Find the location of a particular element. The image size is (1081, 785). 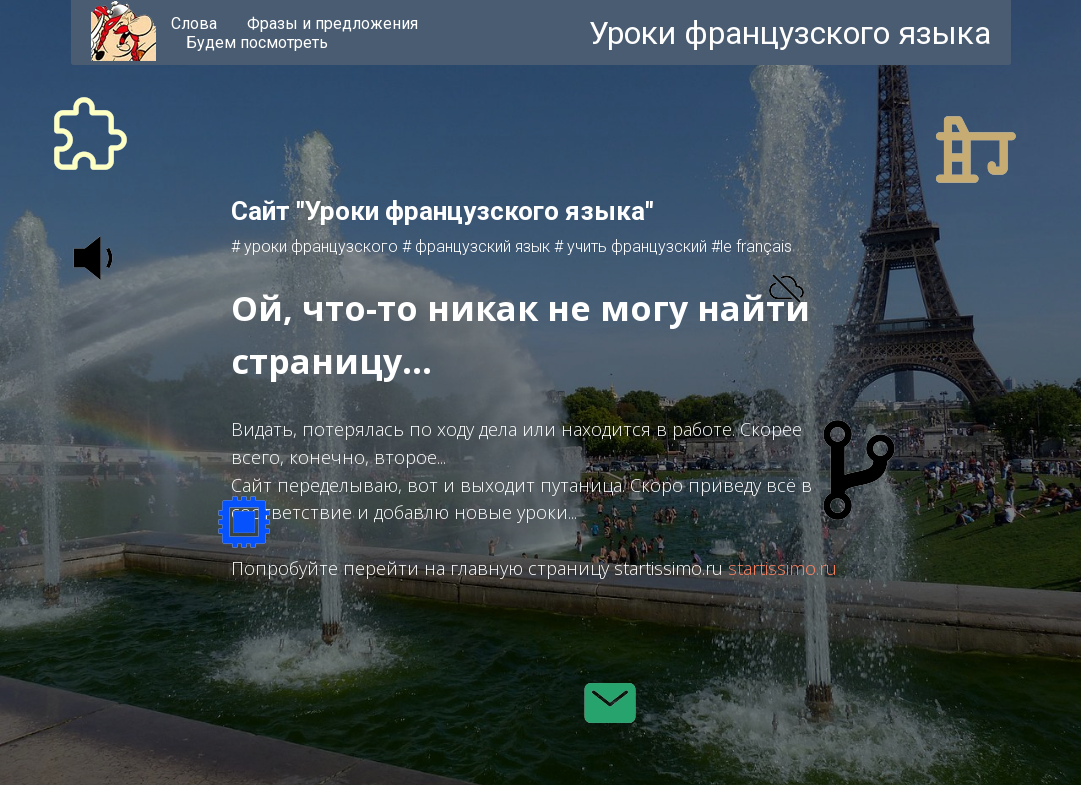

indicates cloud storage is unavailable is located at coordinates (786, 288).